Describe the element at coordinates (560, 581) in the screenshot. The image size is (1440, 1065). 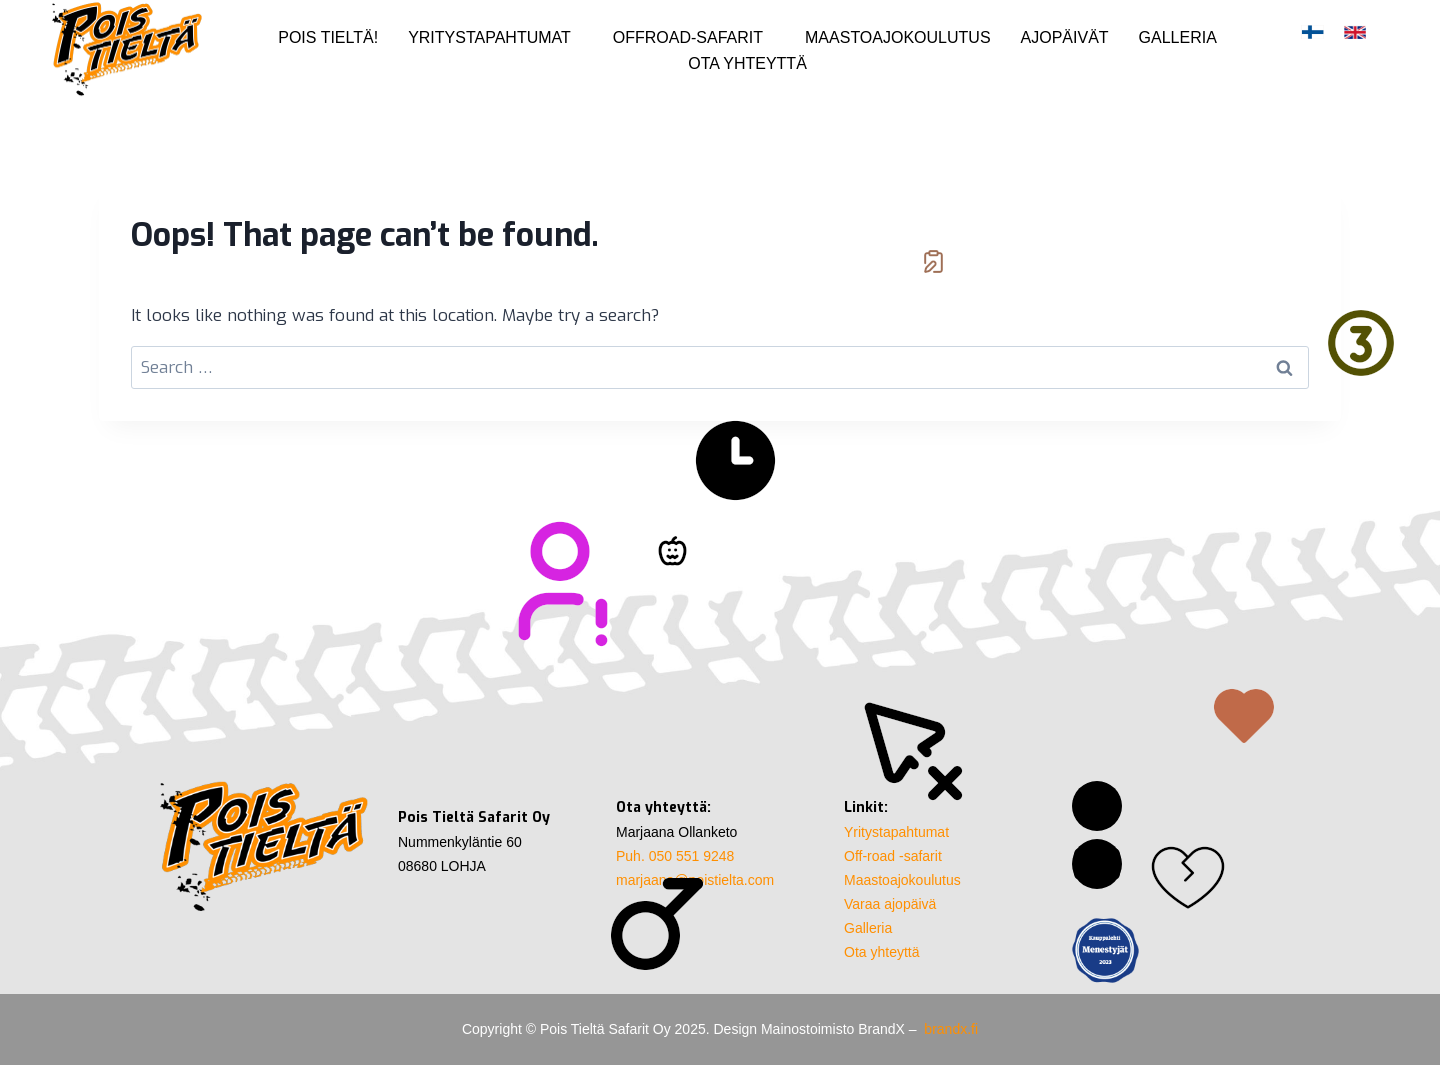
I see `user account requires attention` at that location.